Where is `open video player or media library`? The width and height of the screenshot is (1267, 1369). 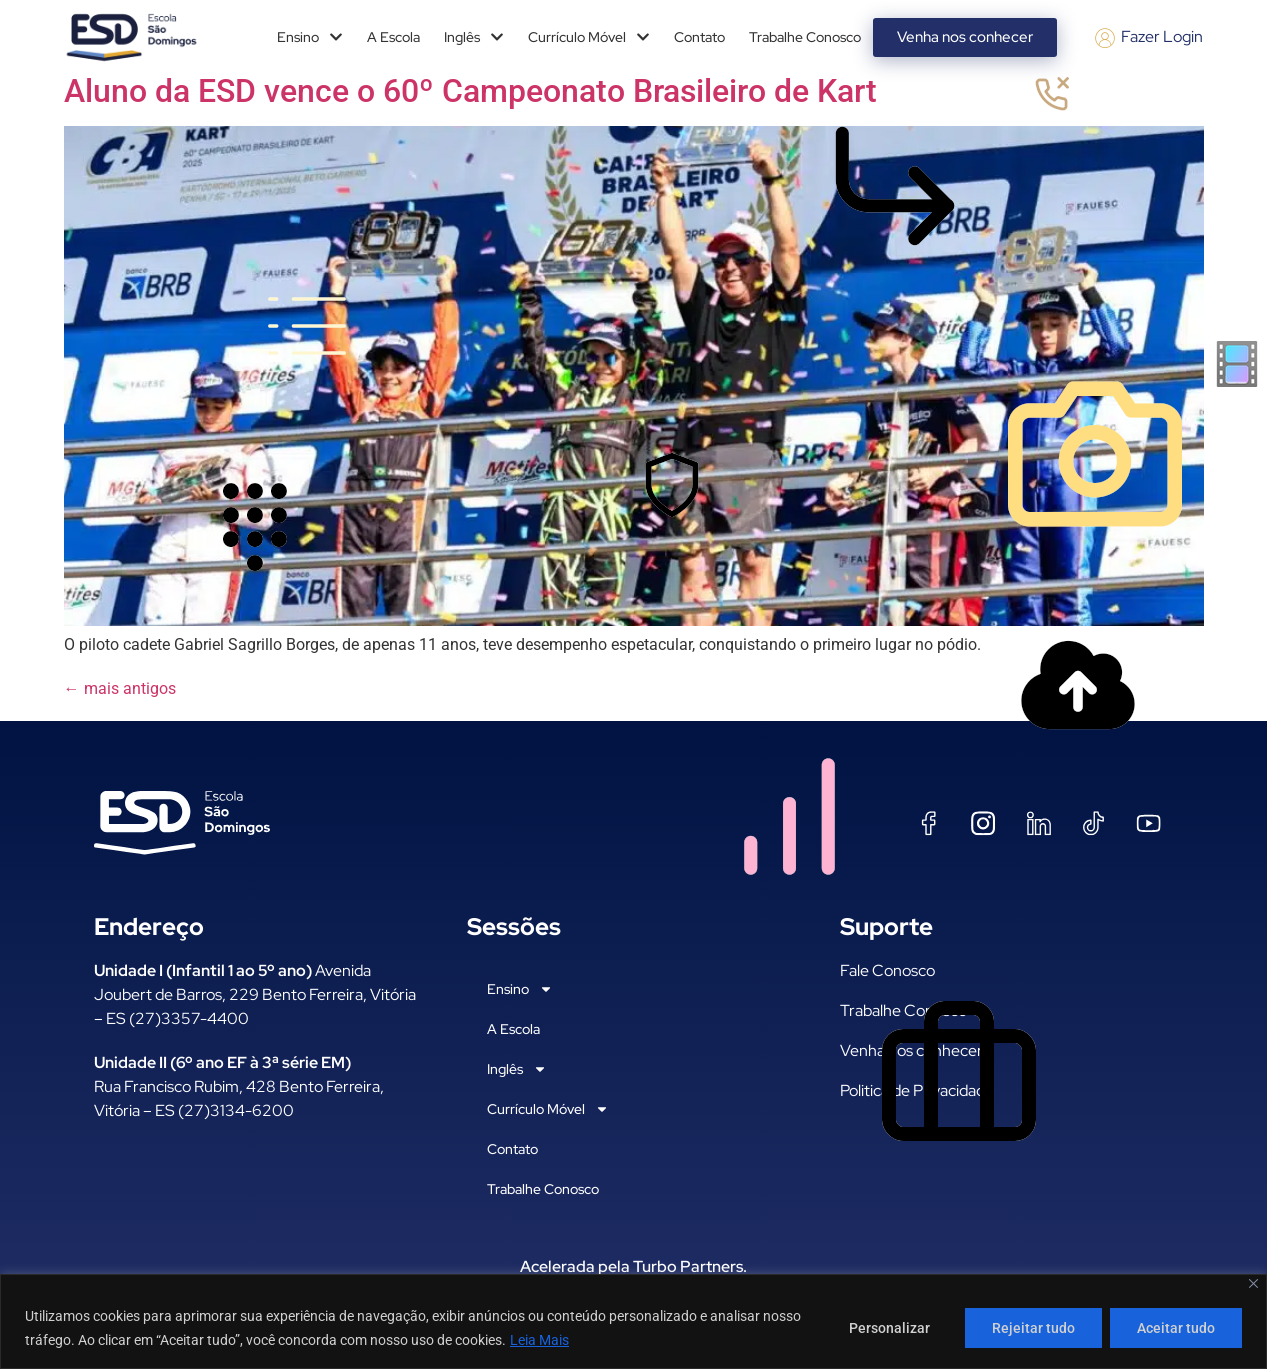
open video player or media library is located at coordinates (1237, 364).